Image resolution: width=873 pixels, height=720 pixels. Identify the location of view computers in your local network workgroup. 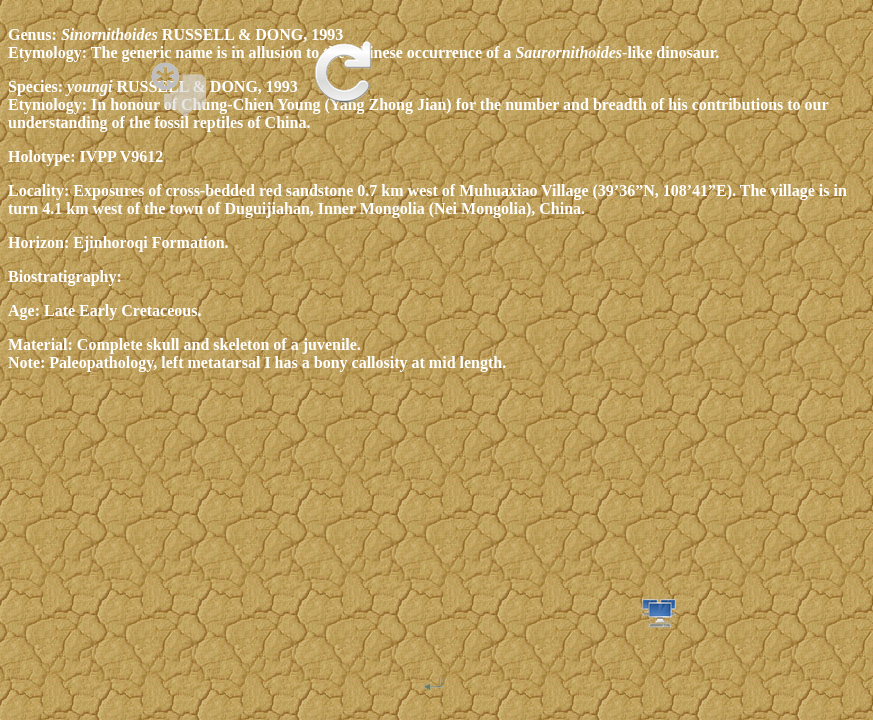
(659, 613).